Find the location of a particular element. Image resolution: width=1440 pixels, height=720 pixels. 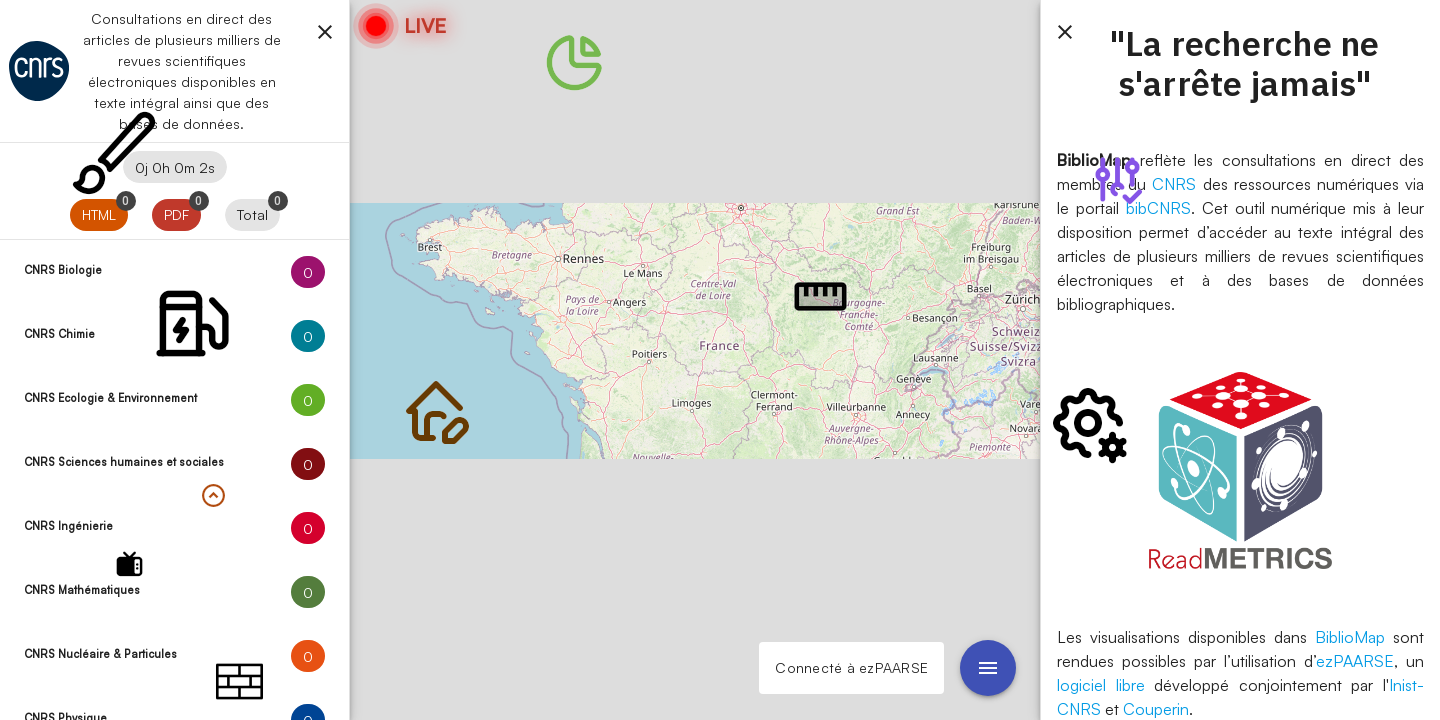

access drawing or painting tools is located at coordinates (114, 153).